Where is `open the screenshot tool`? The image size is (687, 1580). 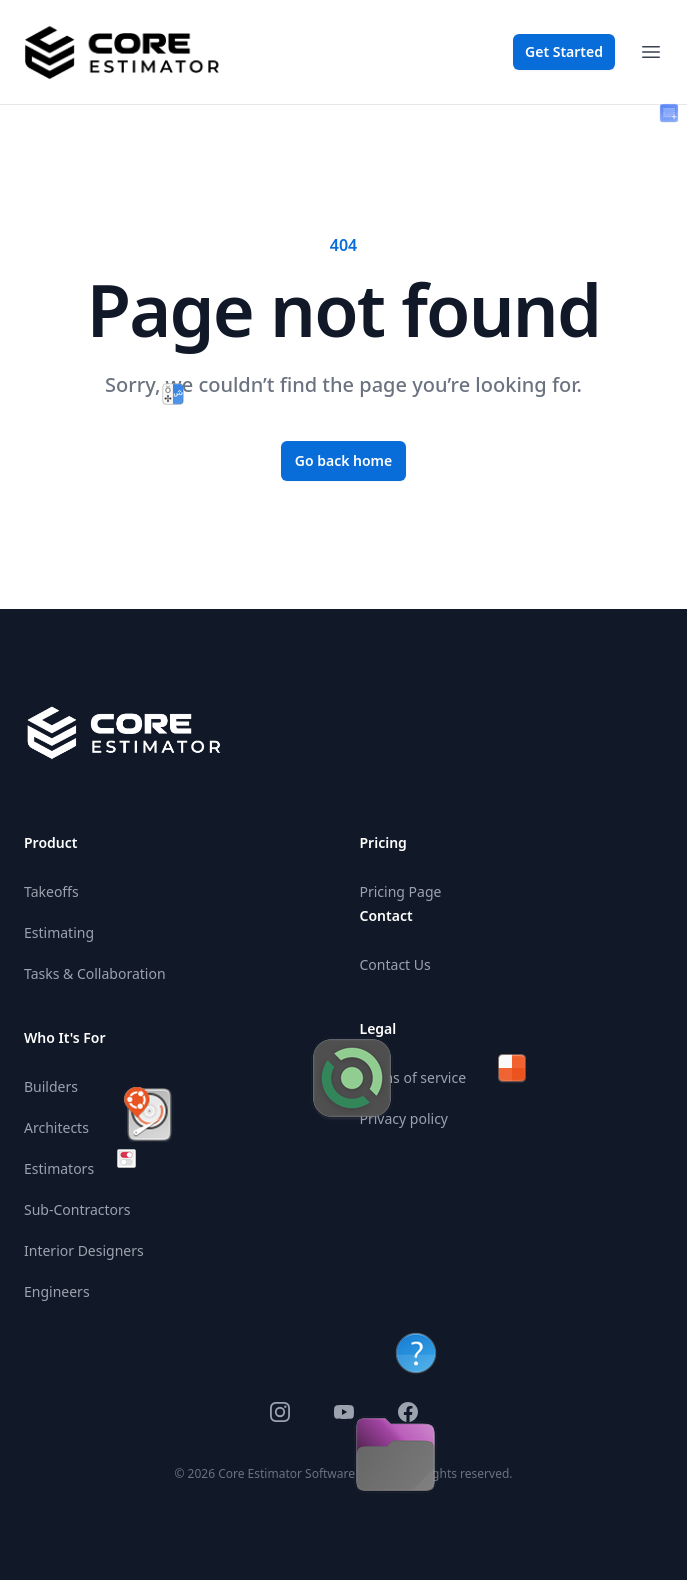
open the screenshot tool is located at coordinates (669, 113).